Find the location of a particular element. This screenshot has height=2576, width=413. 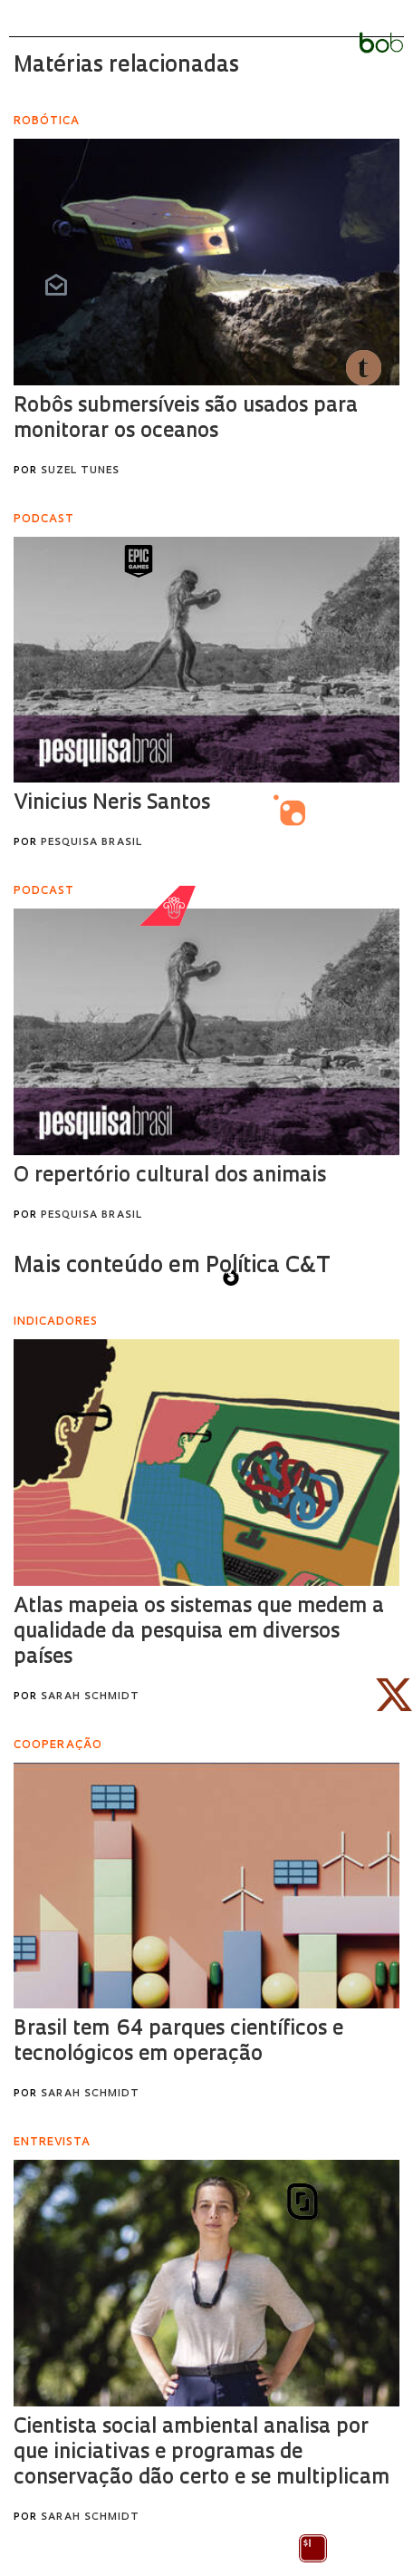

open iTerm2 terminal application is located at coordinates (312, 2548).